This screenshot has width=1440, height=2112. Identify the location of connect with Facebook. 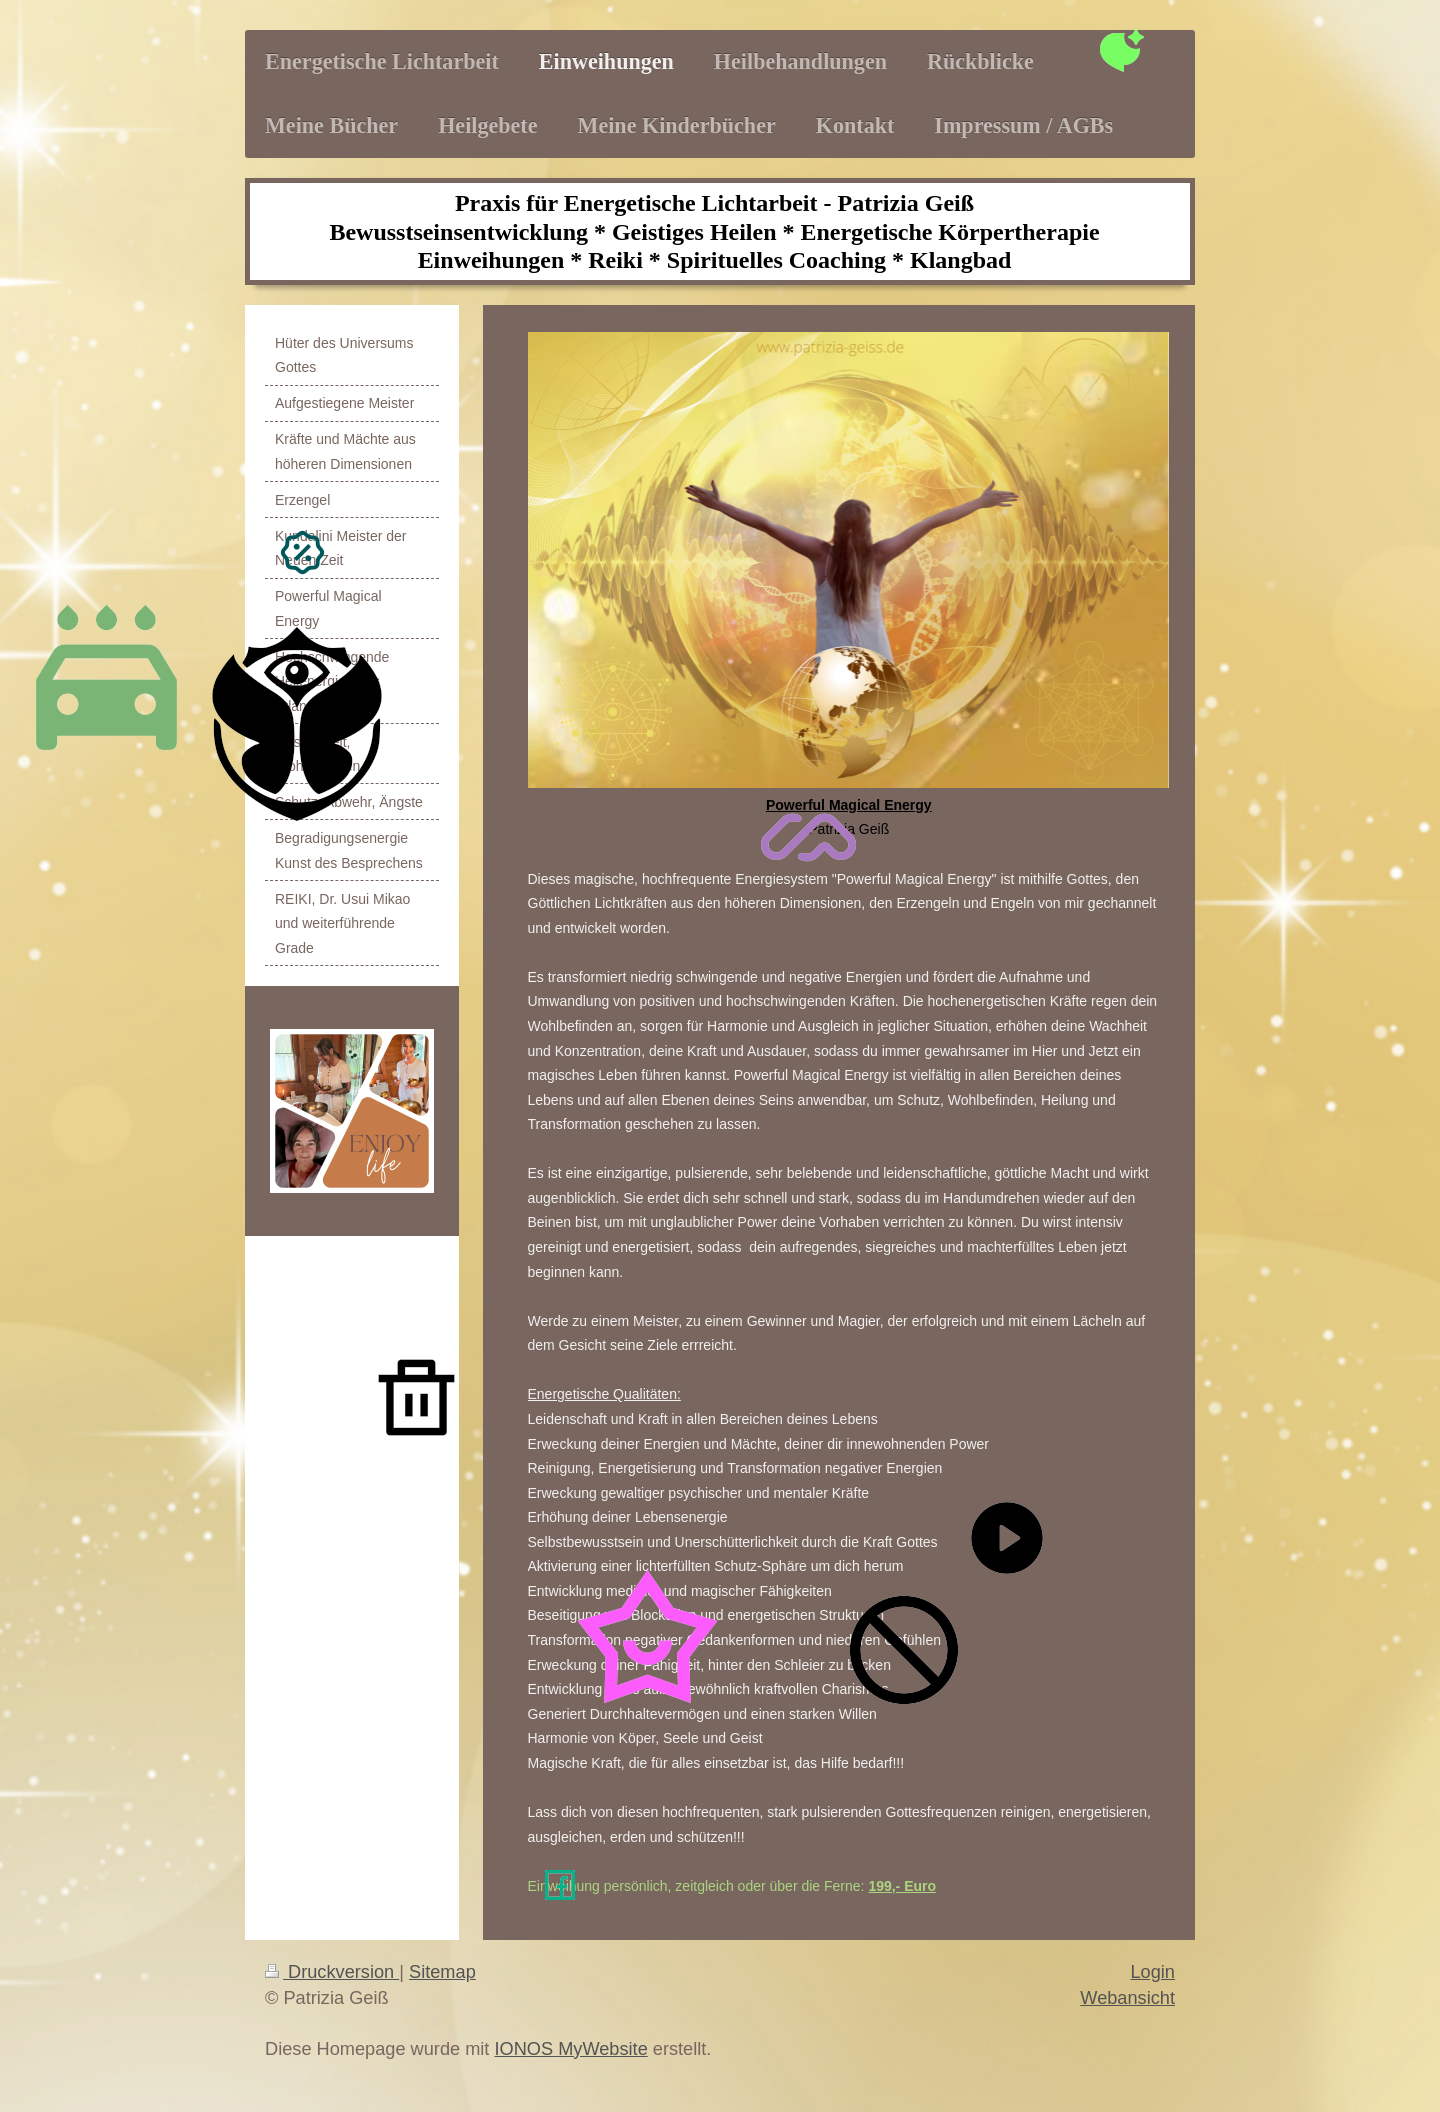
(560, 1885).